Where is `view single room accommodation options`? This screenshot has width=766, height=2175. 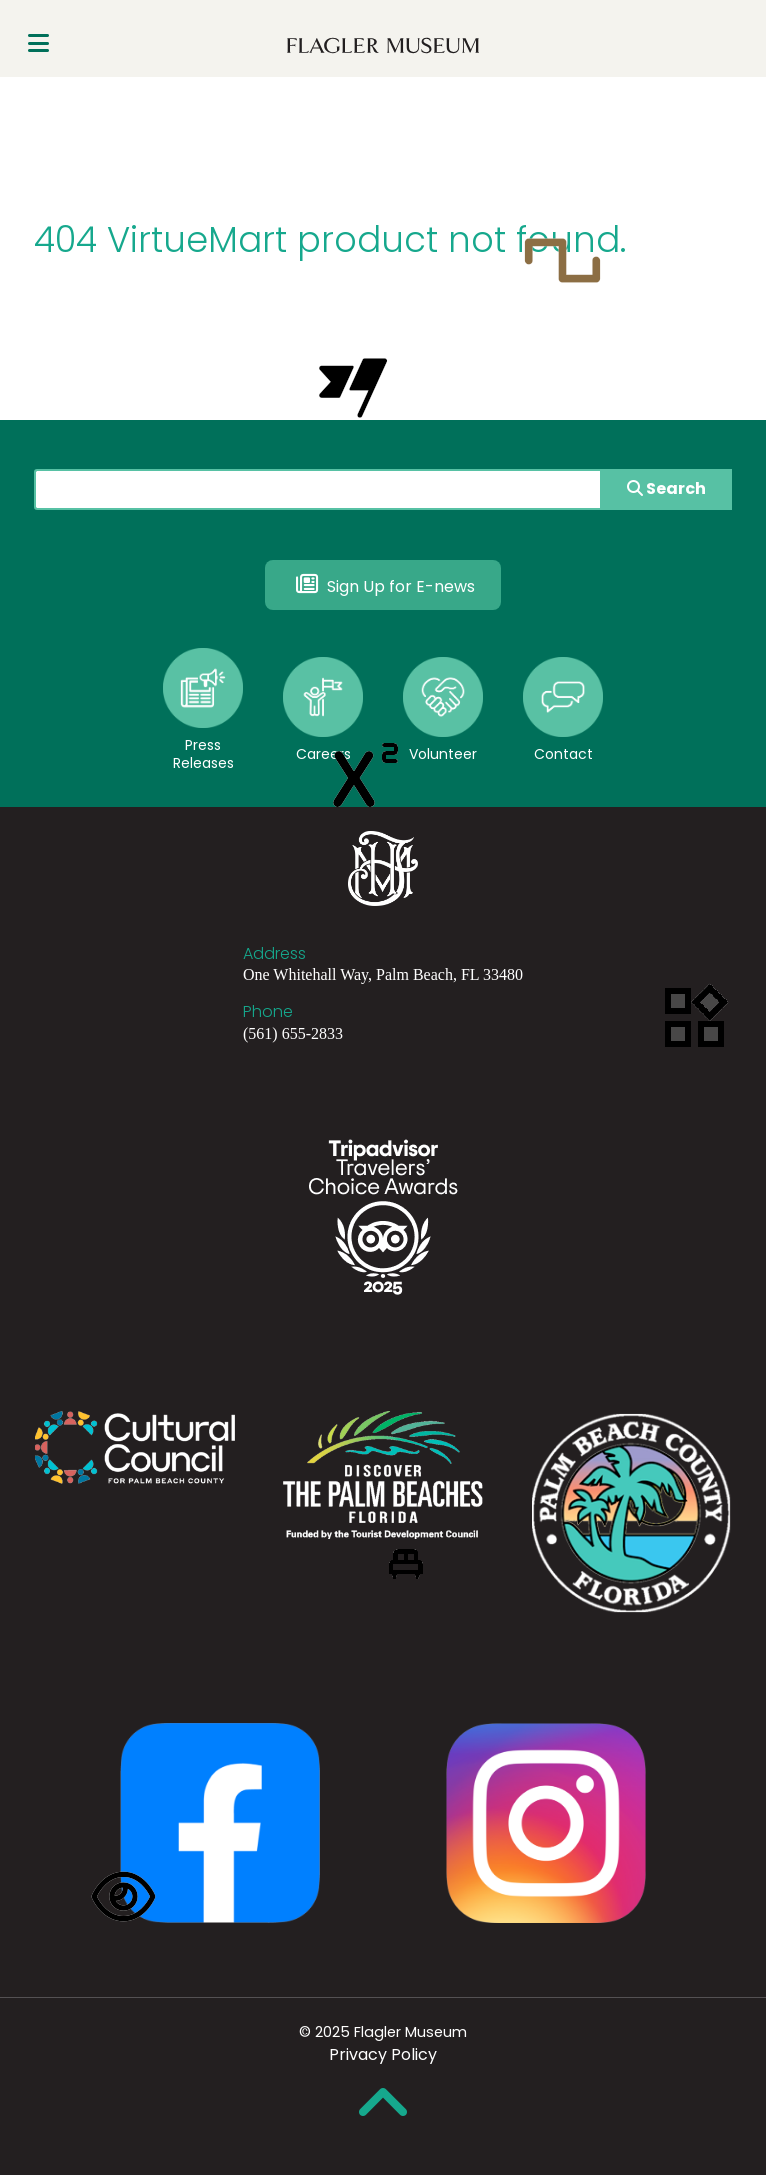 view single room accommodation options is located at coordinates (406, 1564).